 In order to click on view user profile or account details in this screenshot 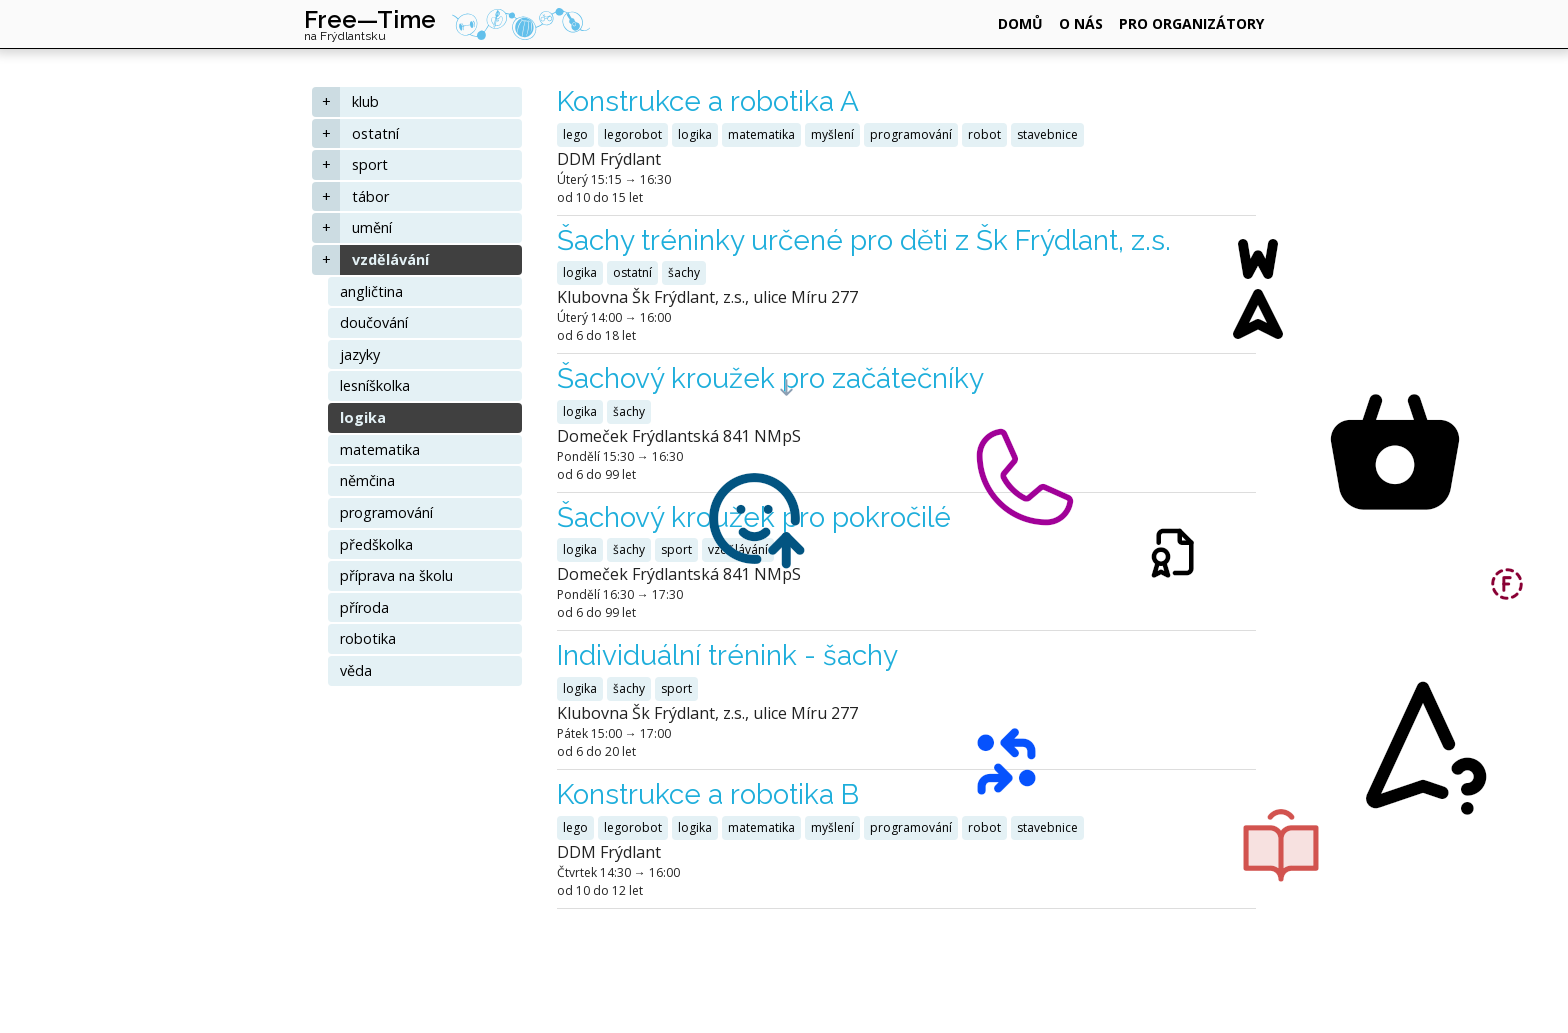, I will do `click(1281, 844)`.